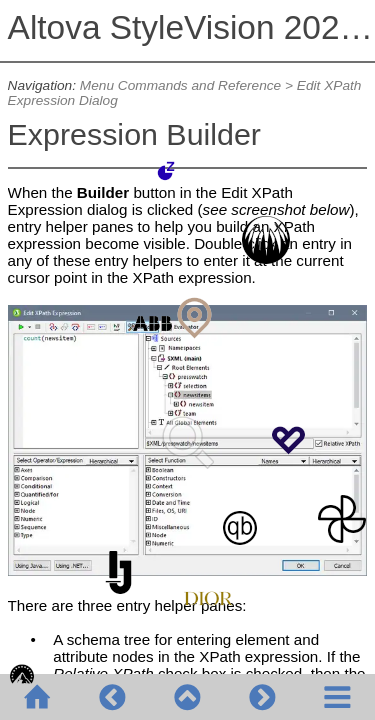  I want to click on mark a location on the map, so click(194, 316).